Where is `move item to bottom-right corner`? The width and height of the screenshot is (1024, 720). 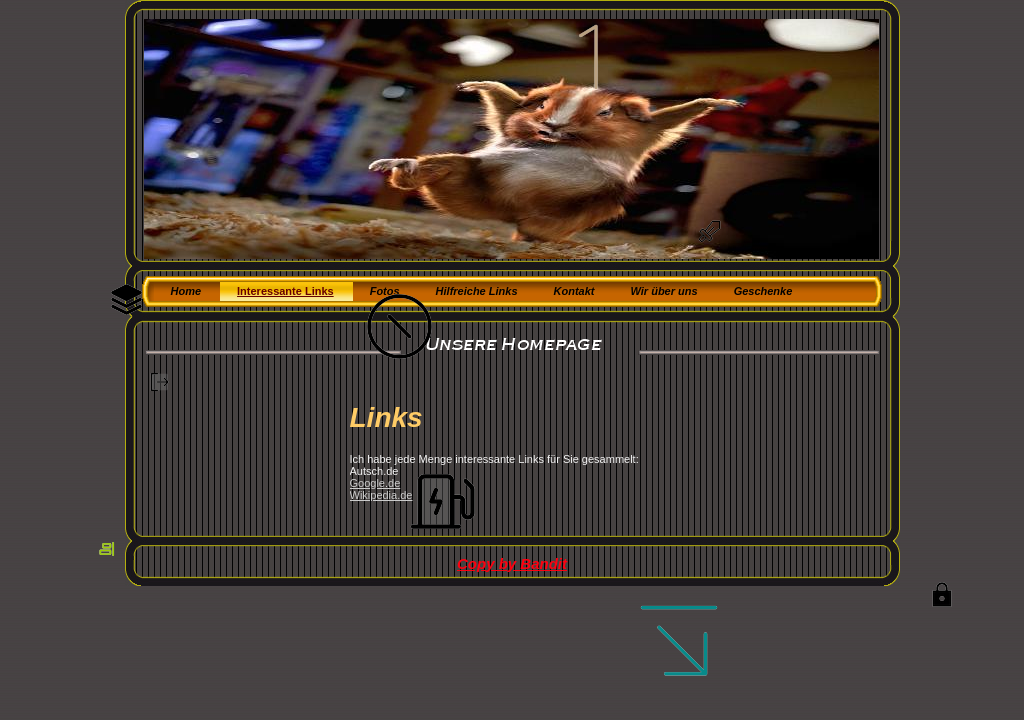 move item to bottom-right corner is located at coordinates (679, 644).